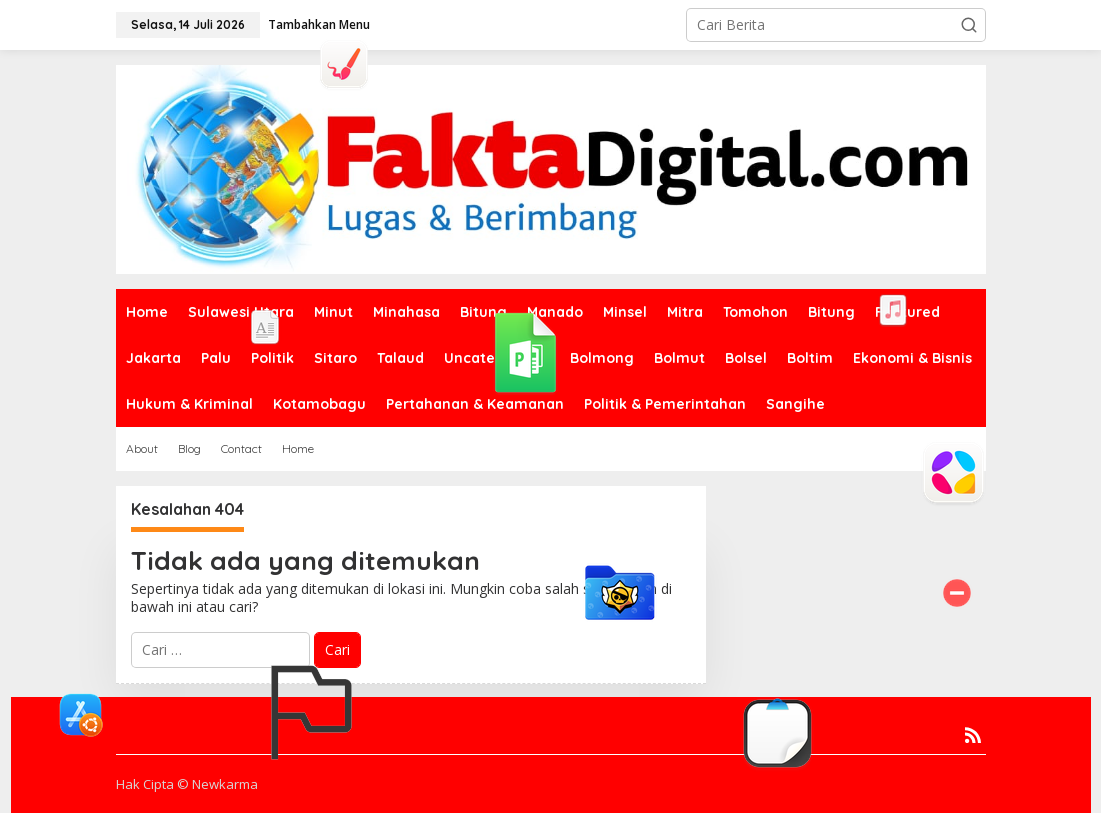 The image size is (1101, 813). What do you see at coordinates (957, 593) in the screenshot?
I see `remove an item from a list or collection` at bounding box center [957, 593].